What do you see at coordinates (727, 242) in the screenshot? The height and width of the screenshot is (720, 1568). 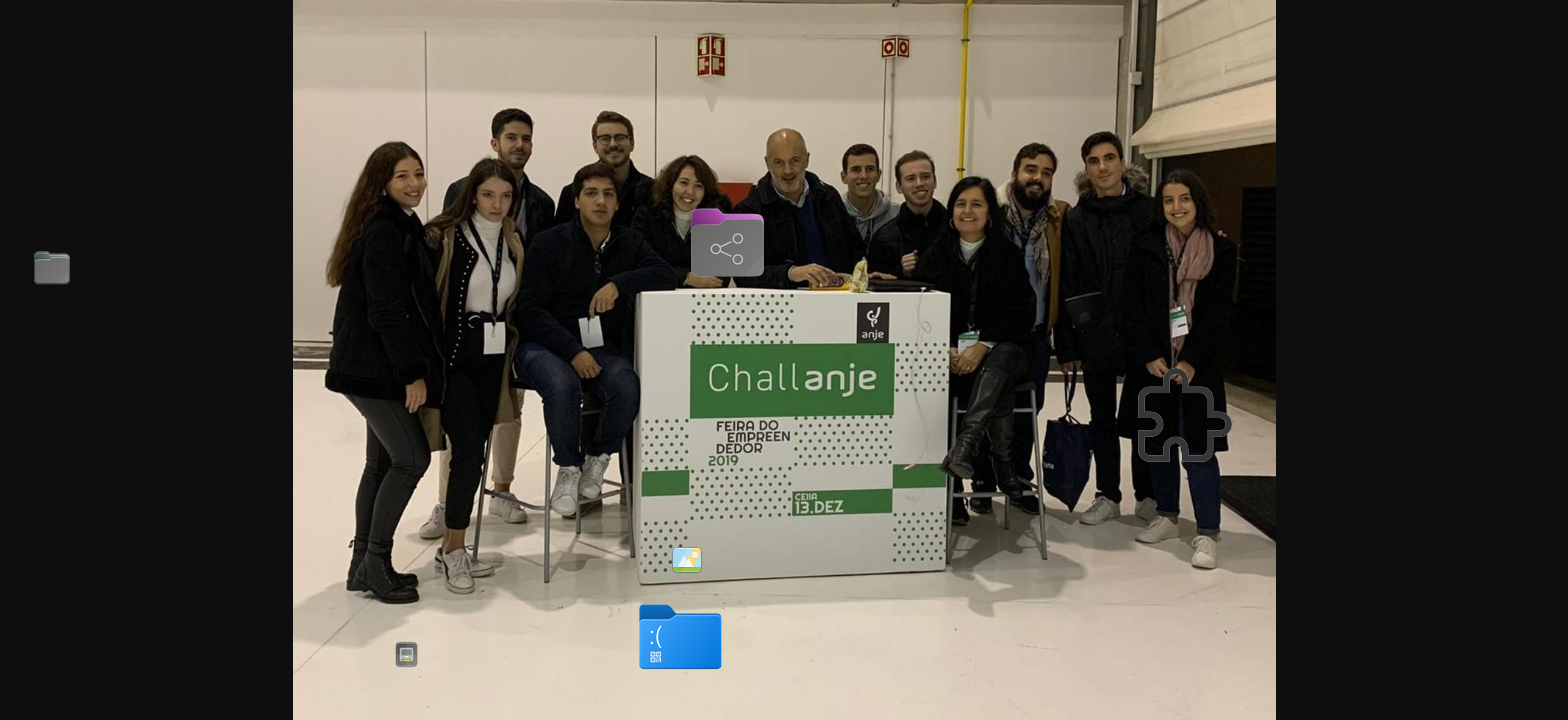 I see `open your public shared folder` at bounding box center [727, 242].